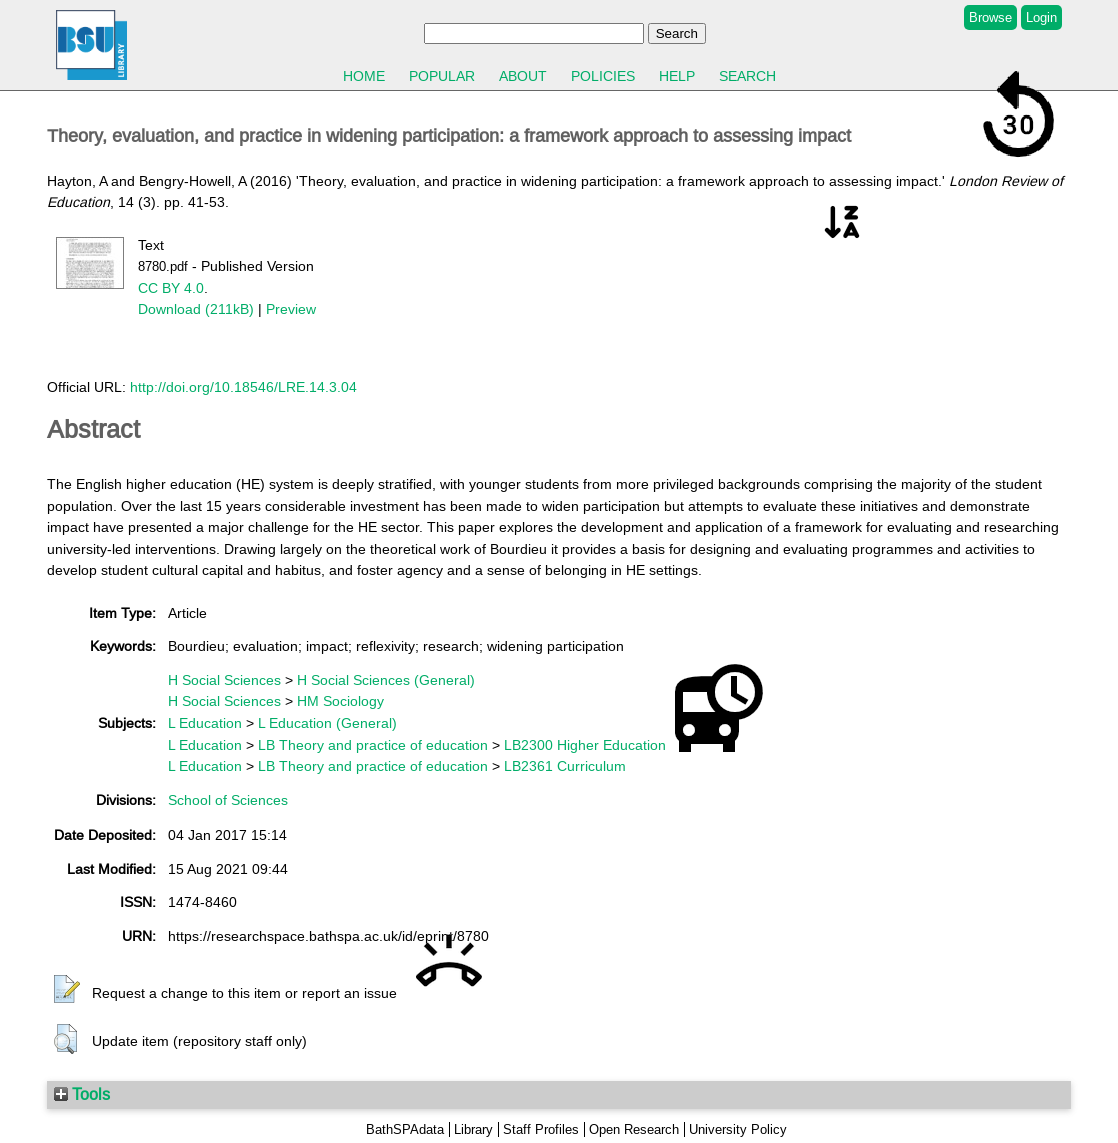  Describe the element at coordinates (719, 708) in the screenshot. I see `view departure times for transit` at that location.